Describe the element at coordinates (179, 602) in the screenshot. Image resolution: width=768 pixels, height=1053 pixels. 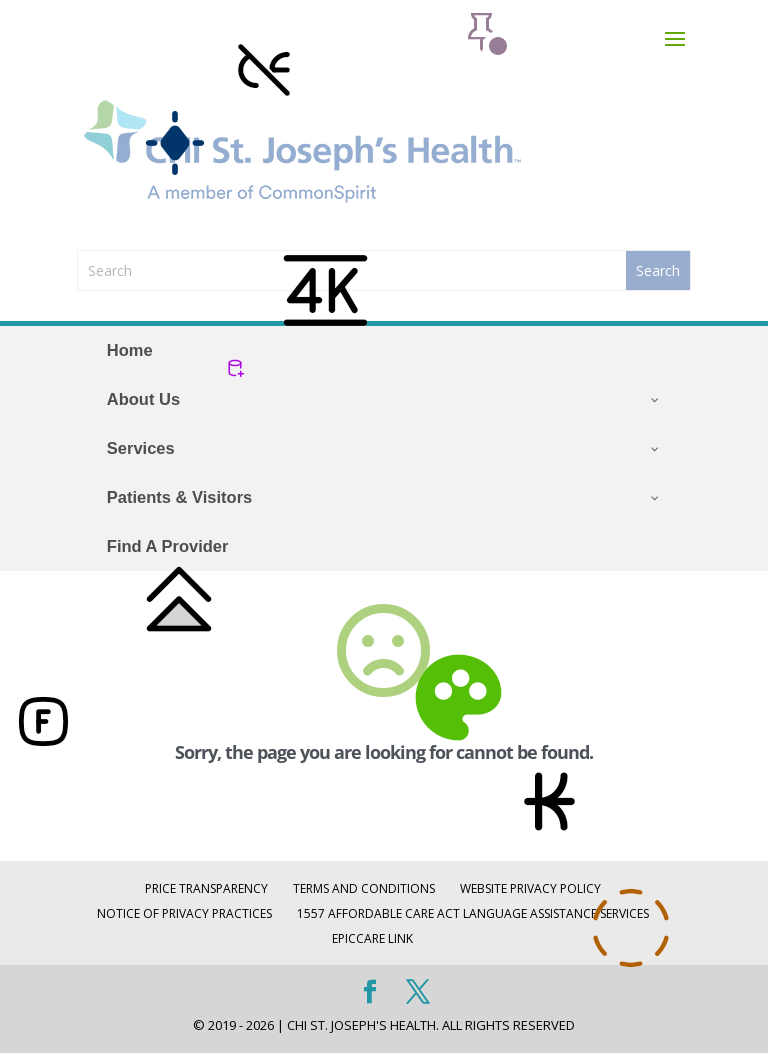
I see `collapse or minimize content` at that location.